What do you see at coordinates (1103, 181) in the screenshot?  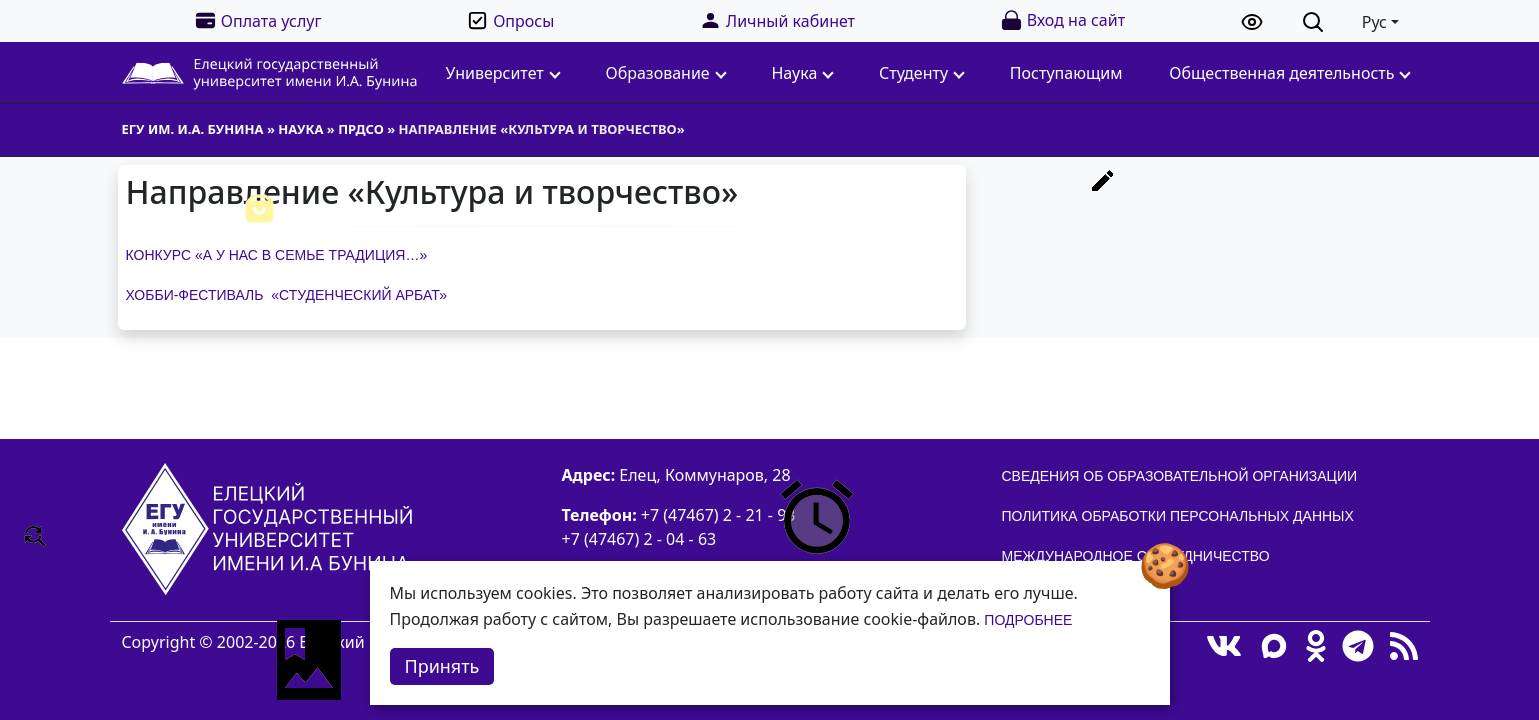 I see `edit or modify content` at bounding box center [1103, 181].